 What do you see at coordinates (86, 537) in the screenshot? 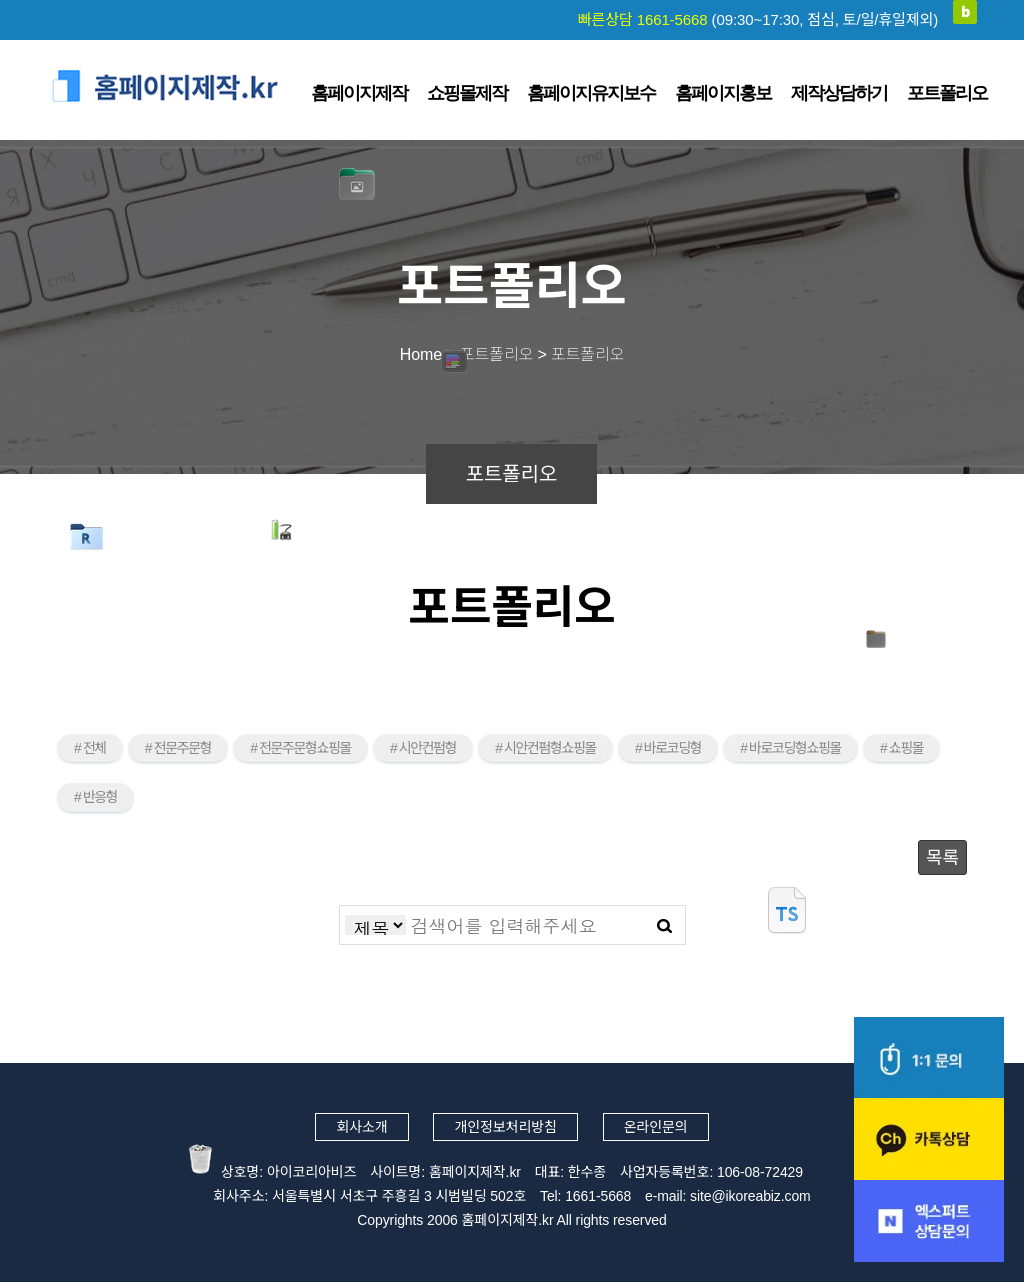
I see `folder containing Autodesk Revit project files` at bounding box center [86, 537].